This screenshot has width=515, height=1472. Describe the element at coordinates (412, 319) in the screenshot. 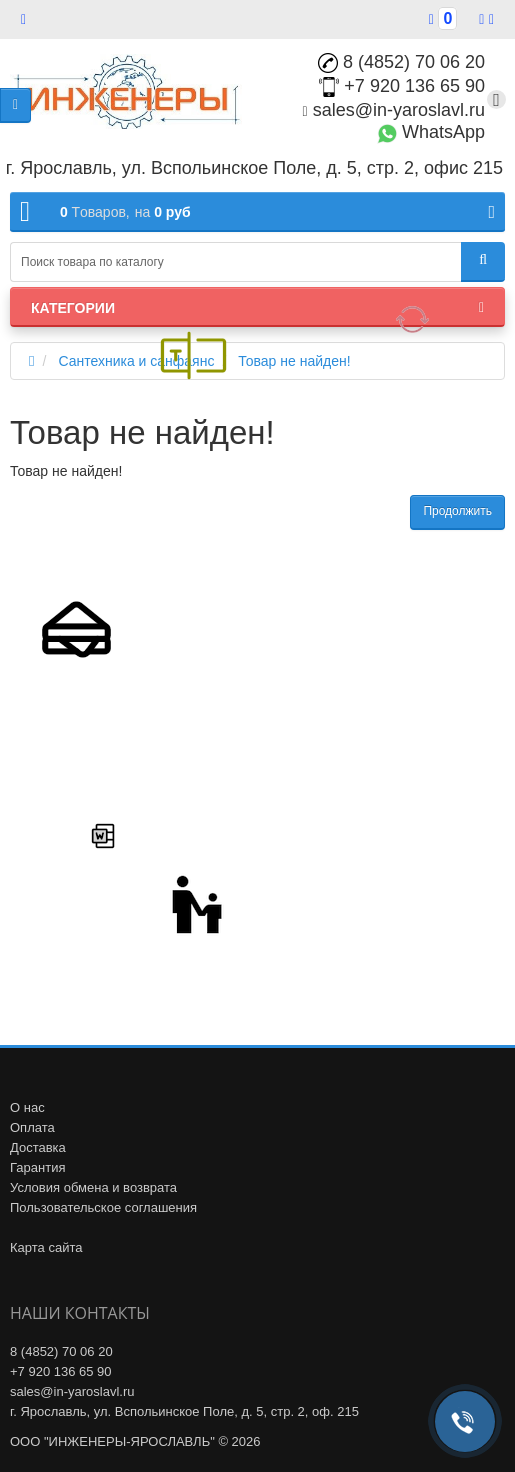

I see `sync data across devices` at that location.